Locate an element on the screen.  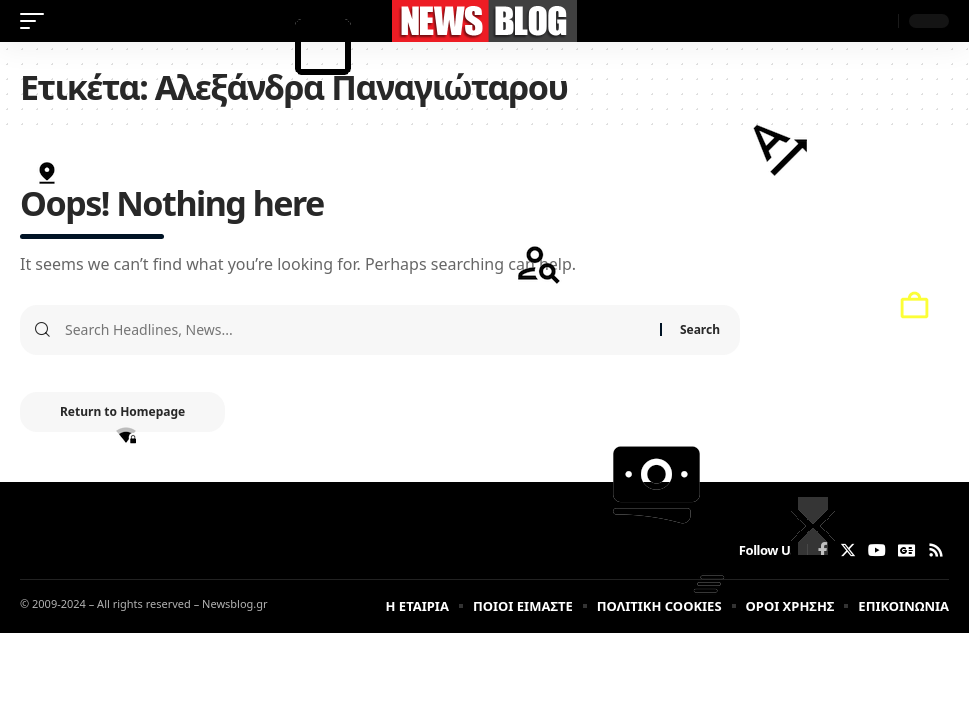
indicates a process is waiting or pending is located at coordinates (813, 526).